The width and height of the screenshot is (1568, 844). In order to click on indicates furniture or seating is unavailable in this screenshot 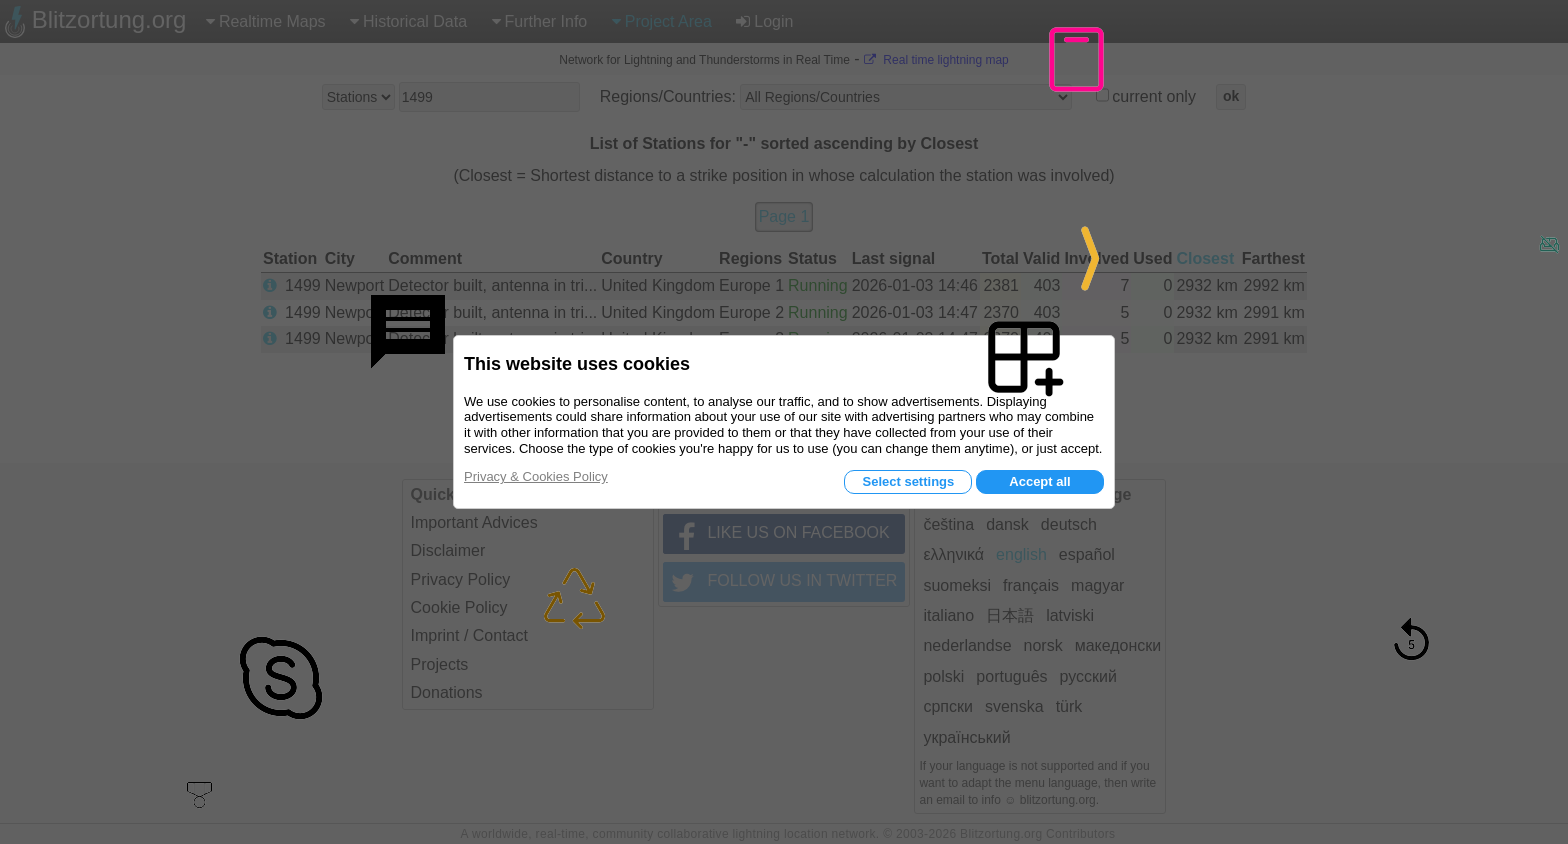, I will do `click(1549, 244)`.